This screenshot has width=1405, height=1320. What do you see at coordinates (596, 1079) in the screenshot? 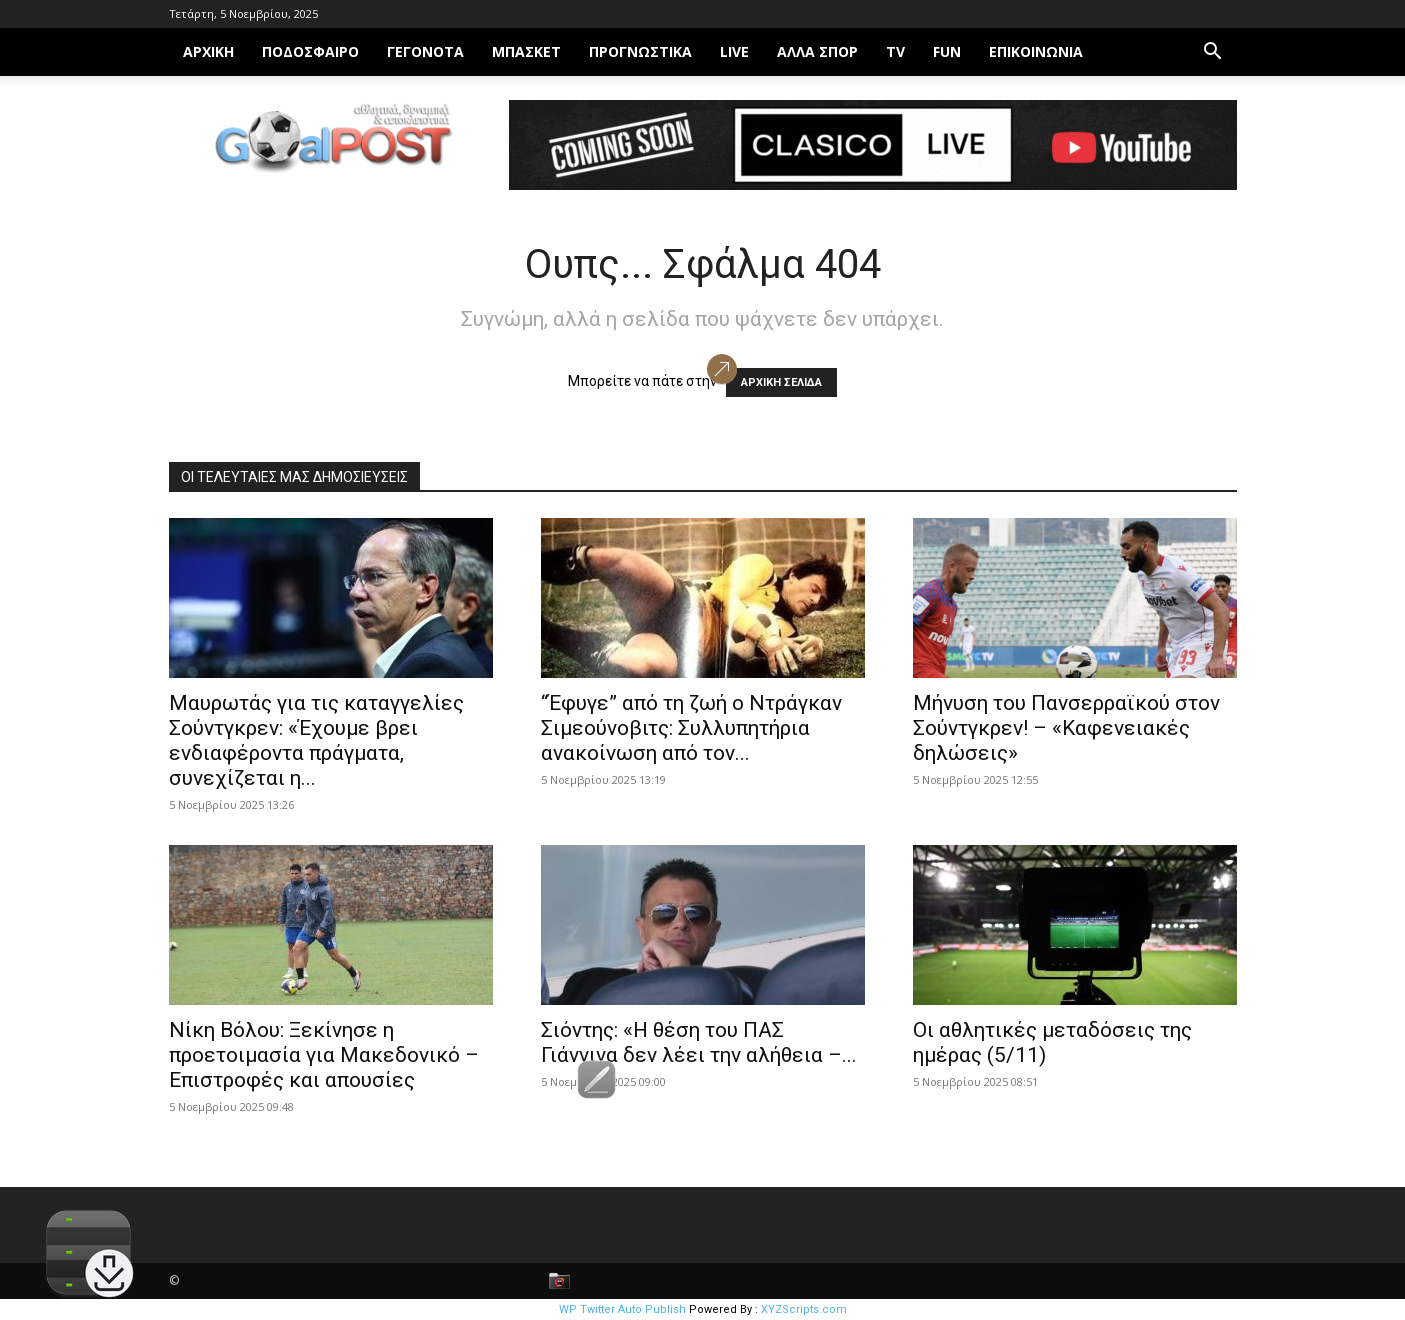
I see `open Pages for document editing` at bounding box center [596, 1079].